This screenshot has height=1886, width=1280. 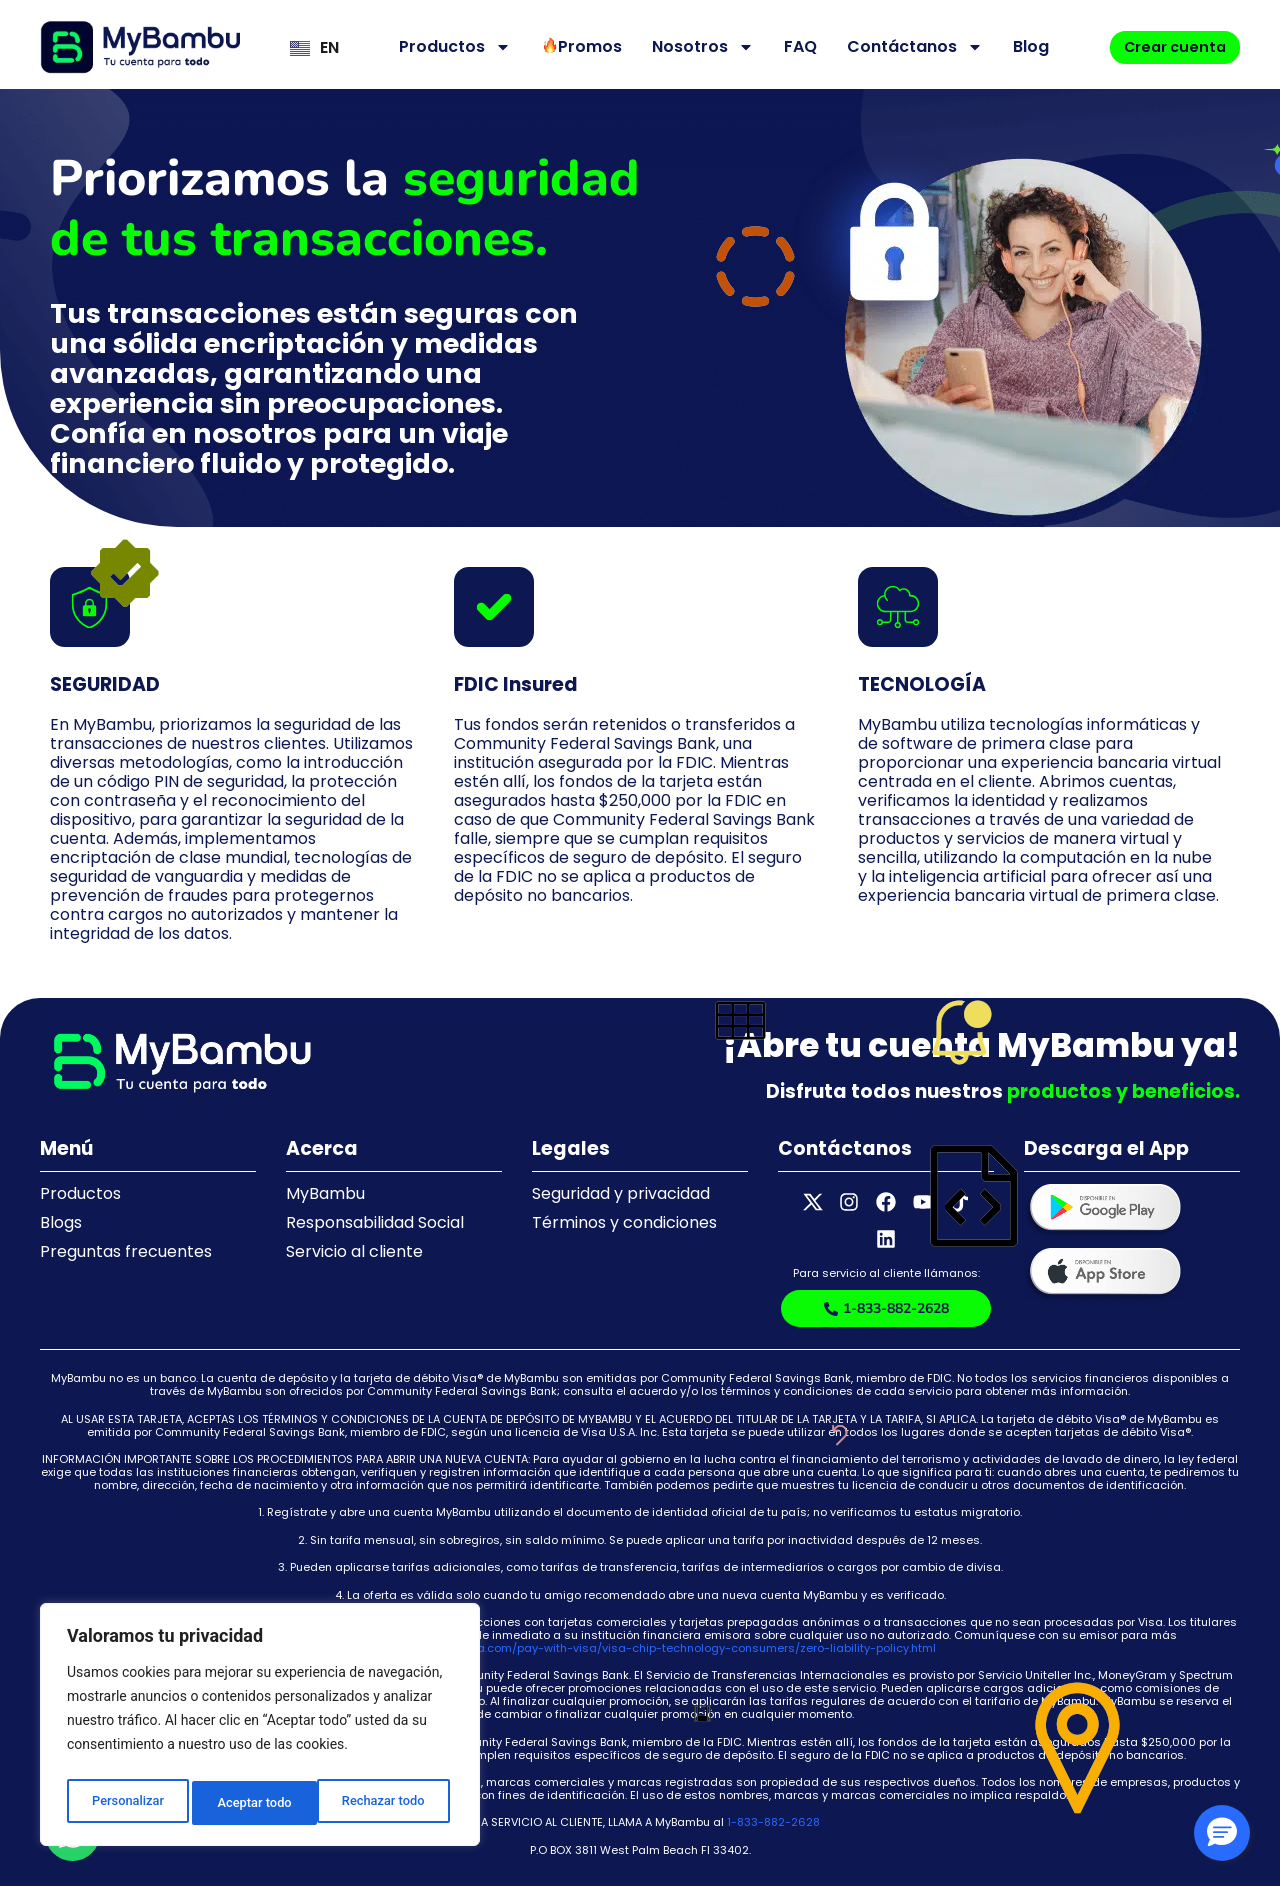 I want to click on indicates new notifications are available, so click(x=959, y=1032).